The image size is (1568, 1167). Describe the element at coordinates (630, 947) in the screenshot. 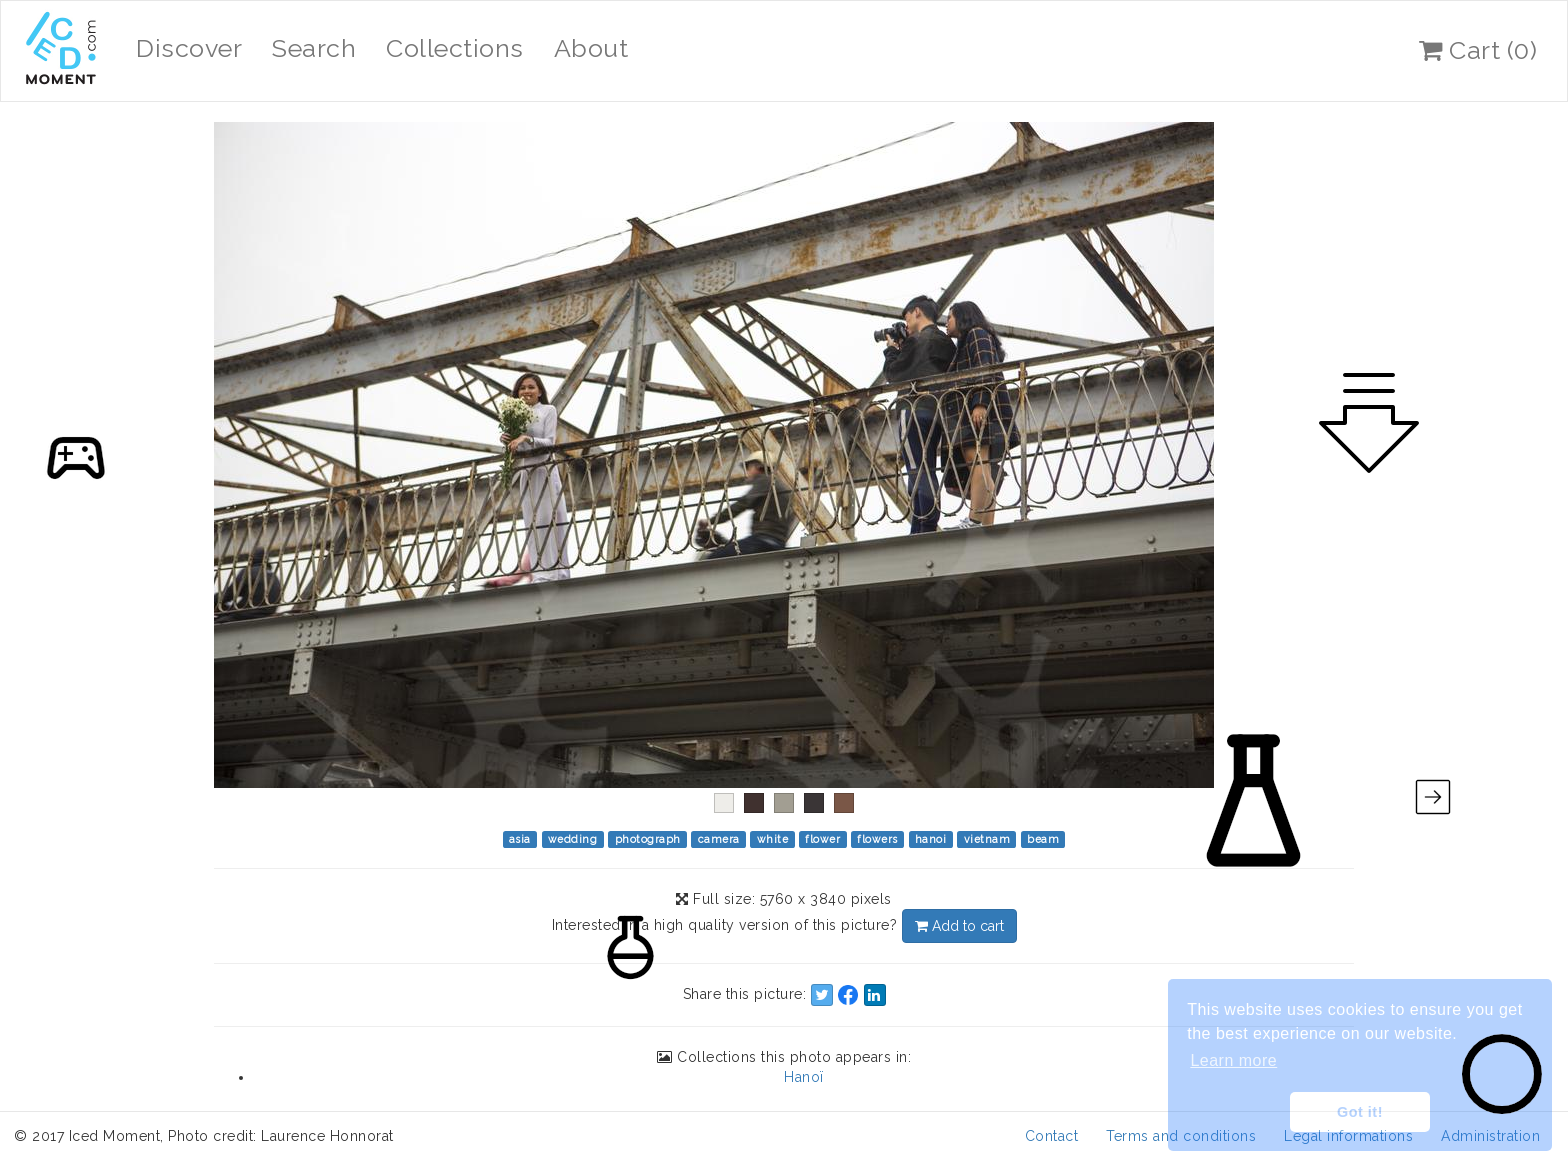

I see `access science or laboratory features` at that location.